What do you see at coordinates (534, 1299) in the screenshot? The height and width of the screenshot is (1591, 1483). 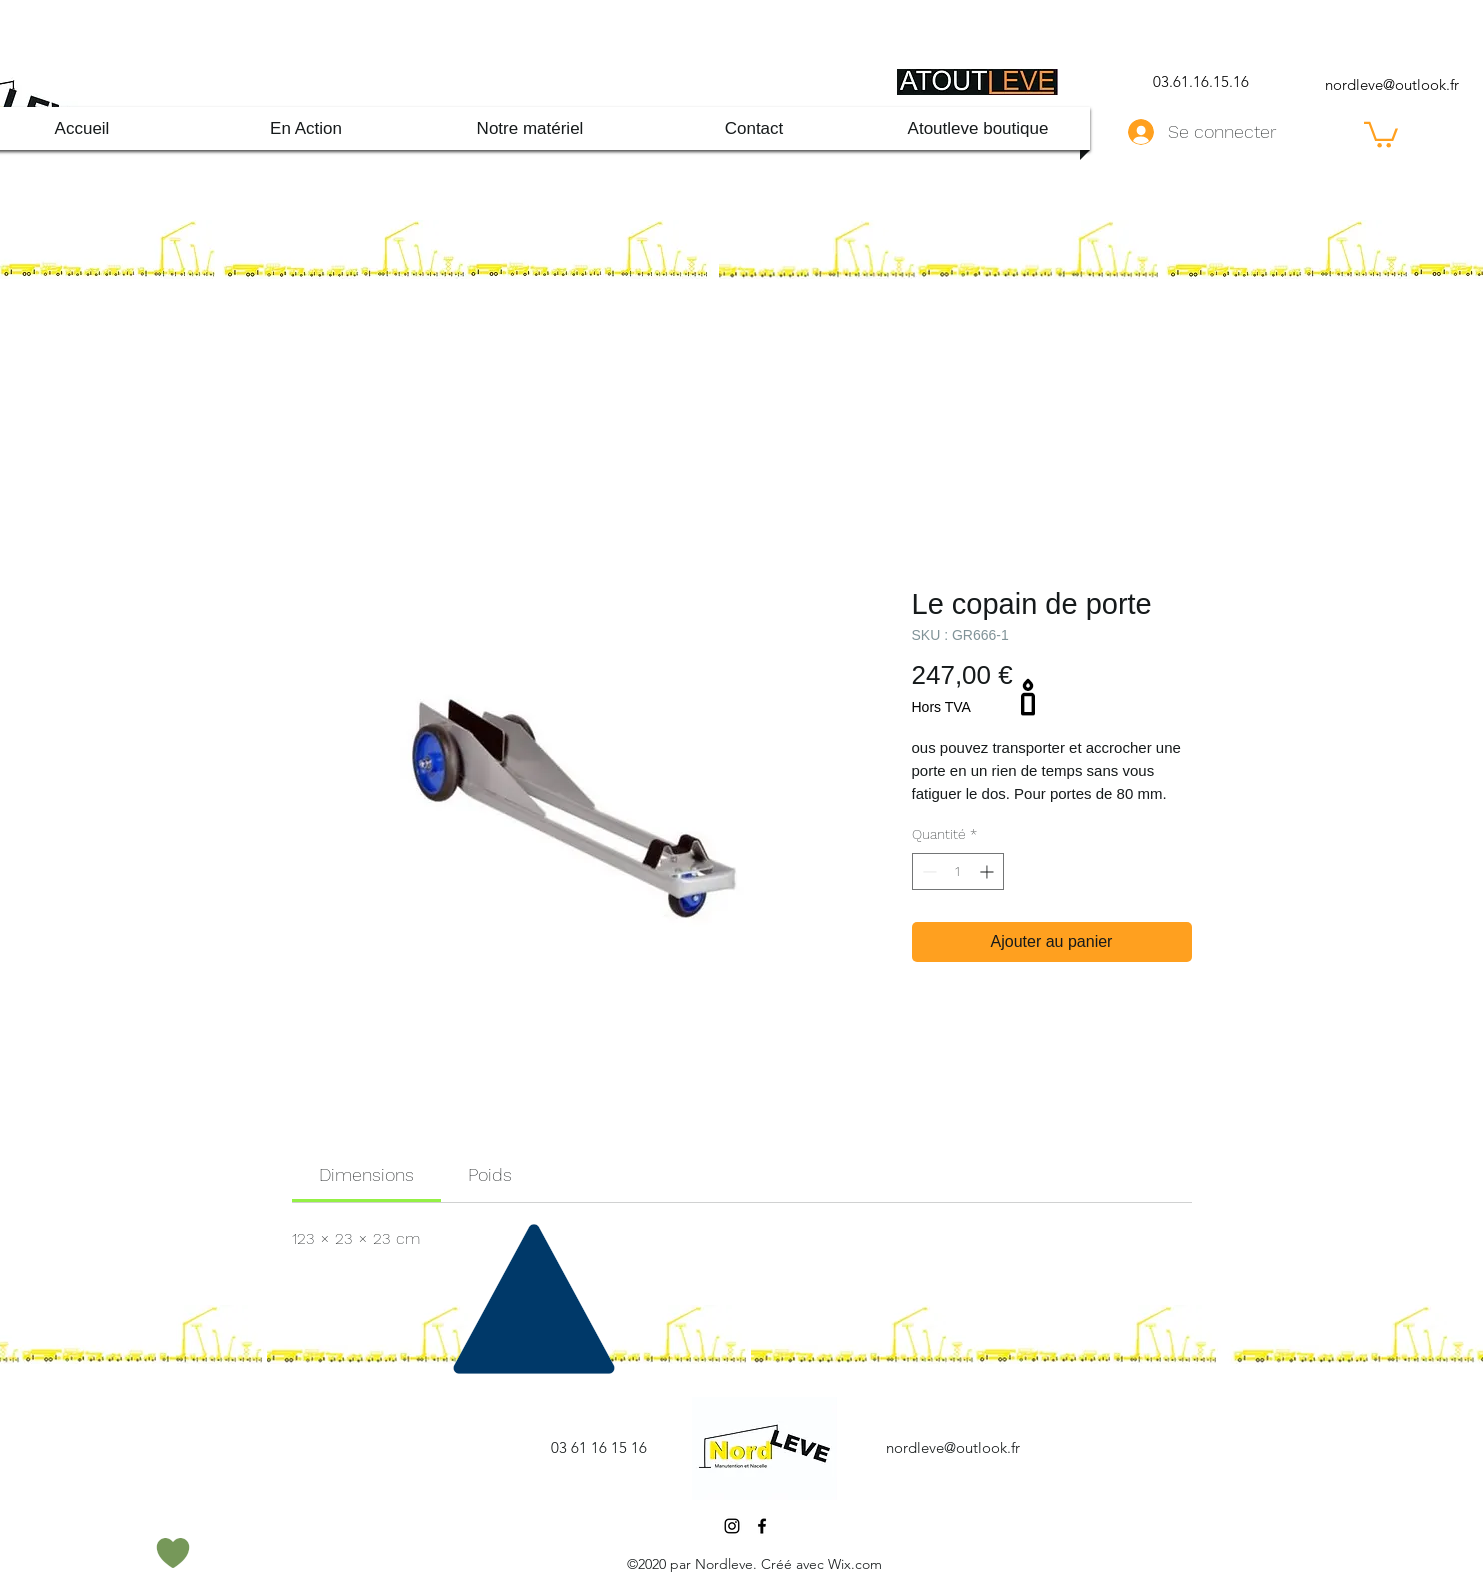 I see `indicates a warning or alert status` at bounding box center [534, 1299].